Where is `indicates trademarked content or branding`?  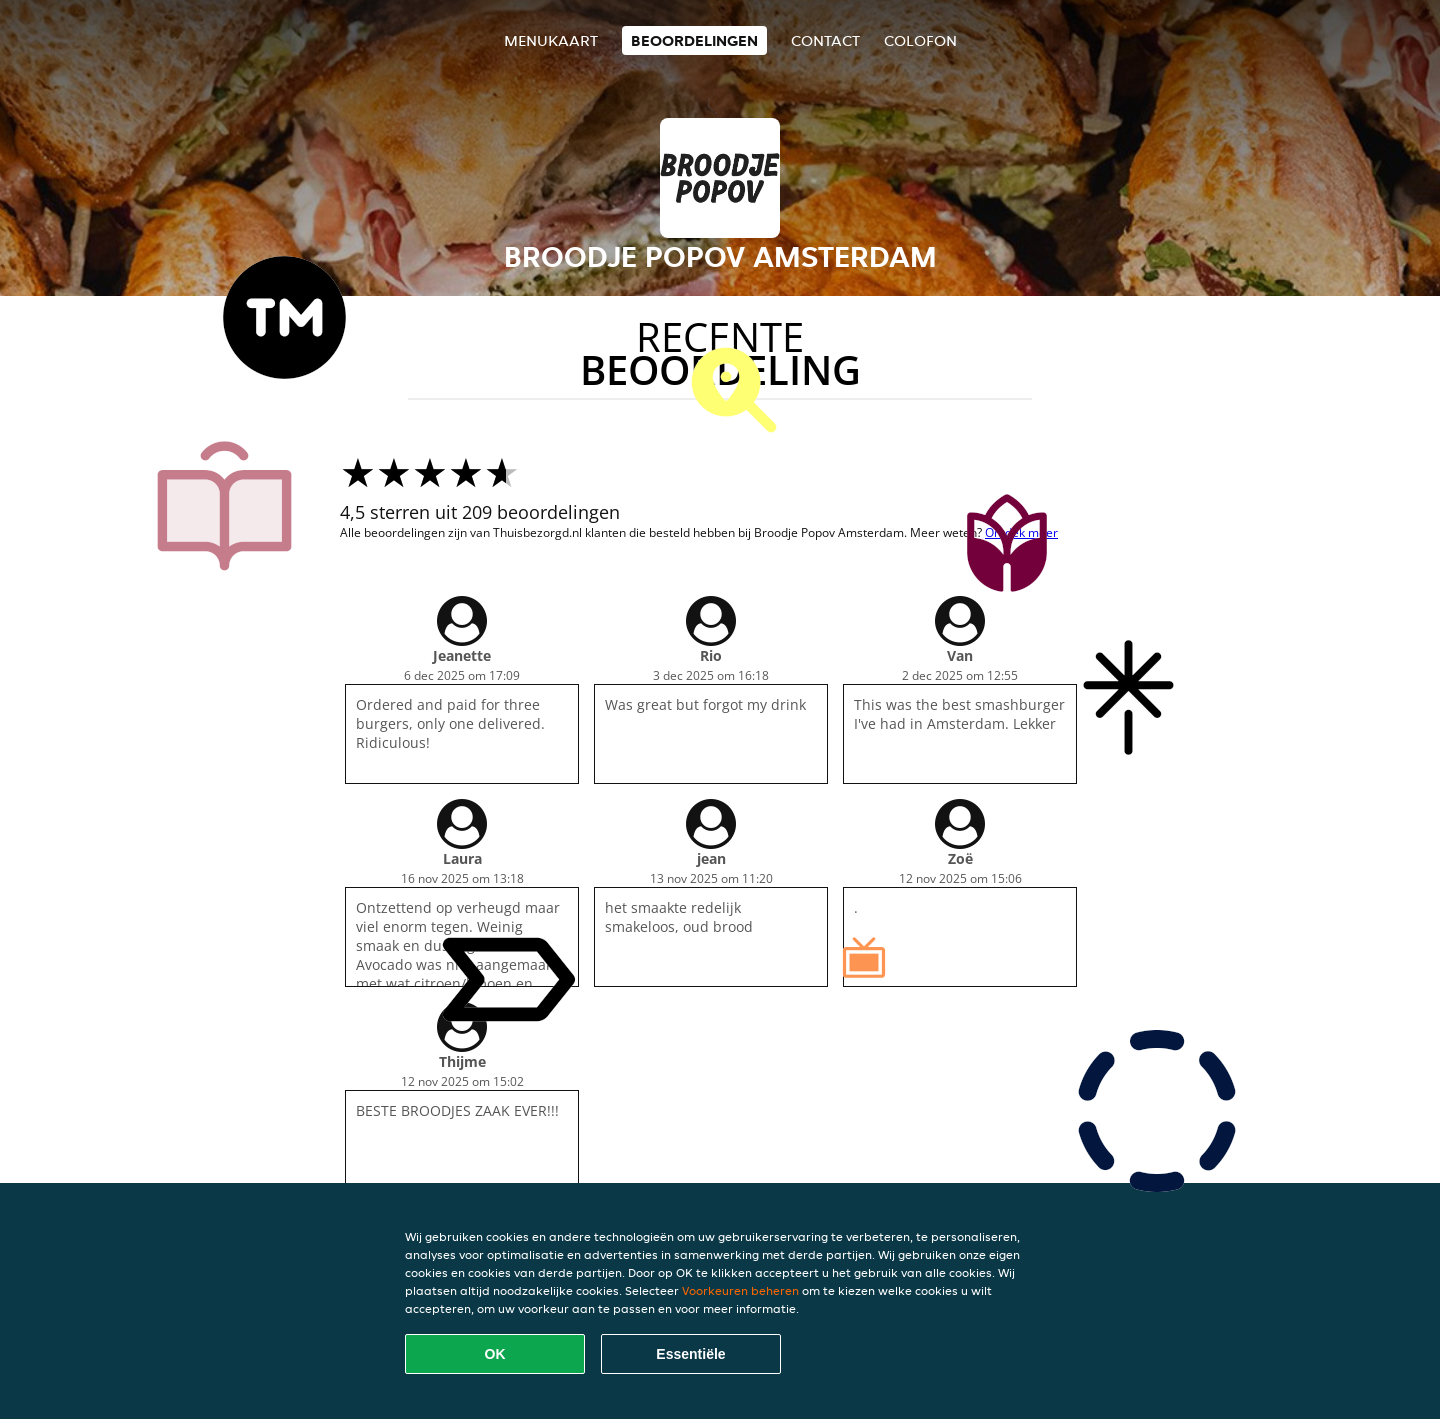
indicates trademarked content or branding is located at coordinates (284, 317).